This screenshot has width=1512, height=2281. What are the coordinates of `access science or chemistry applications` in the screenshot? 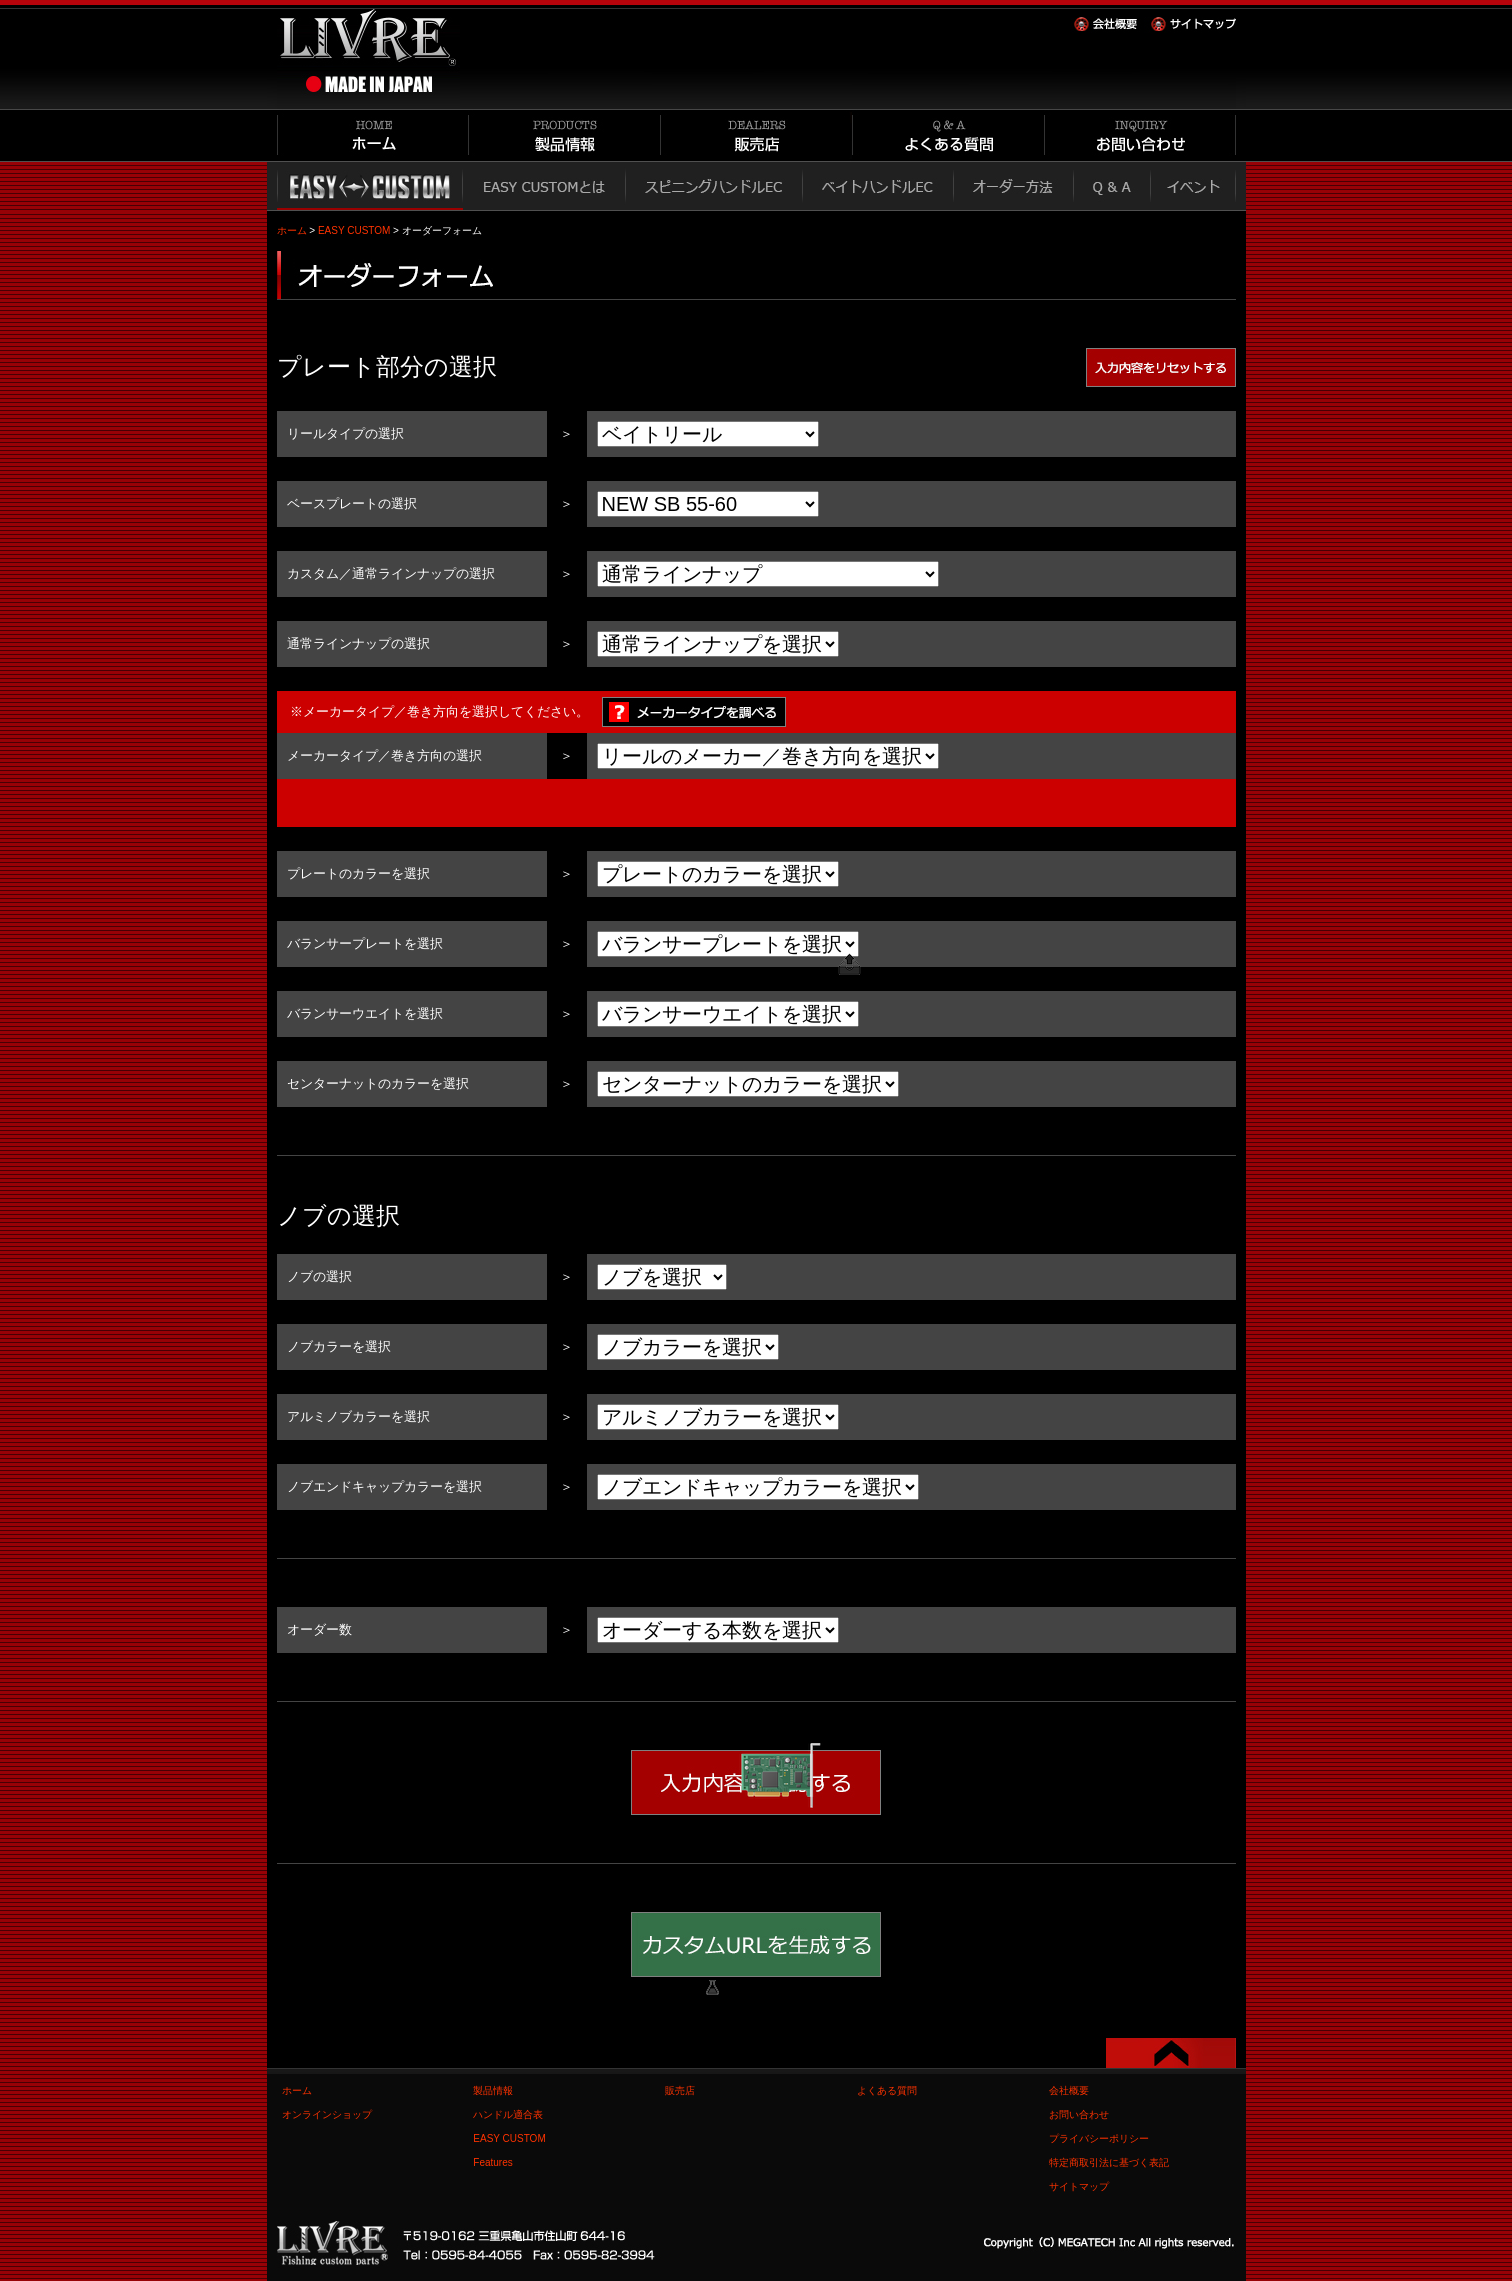 It's located at (712, 1987).